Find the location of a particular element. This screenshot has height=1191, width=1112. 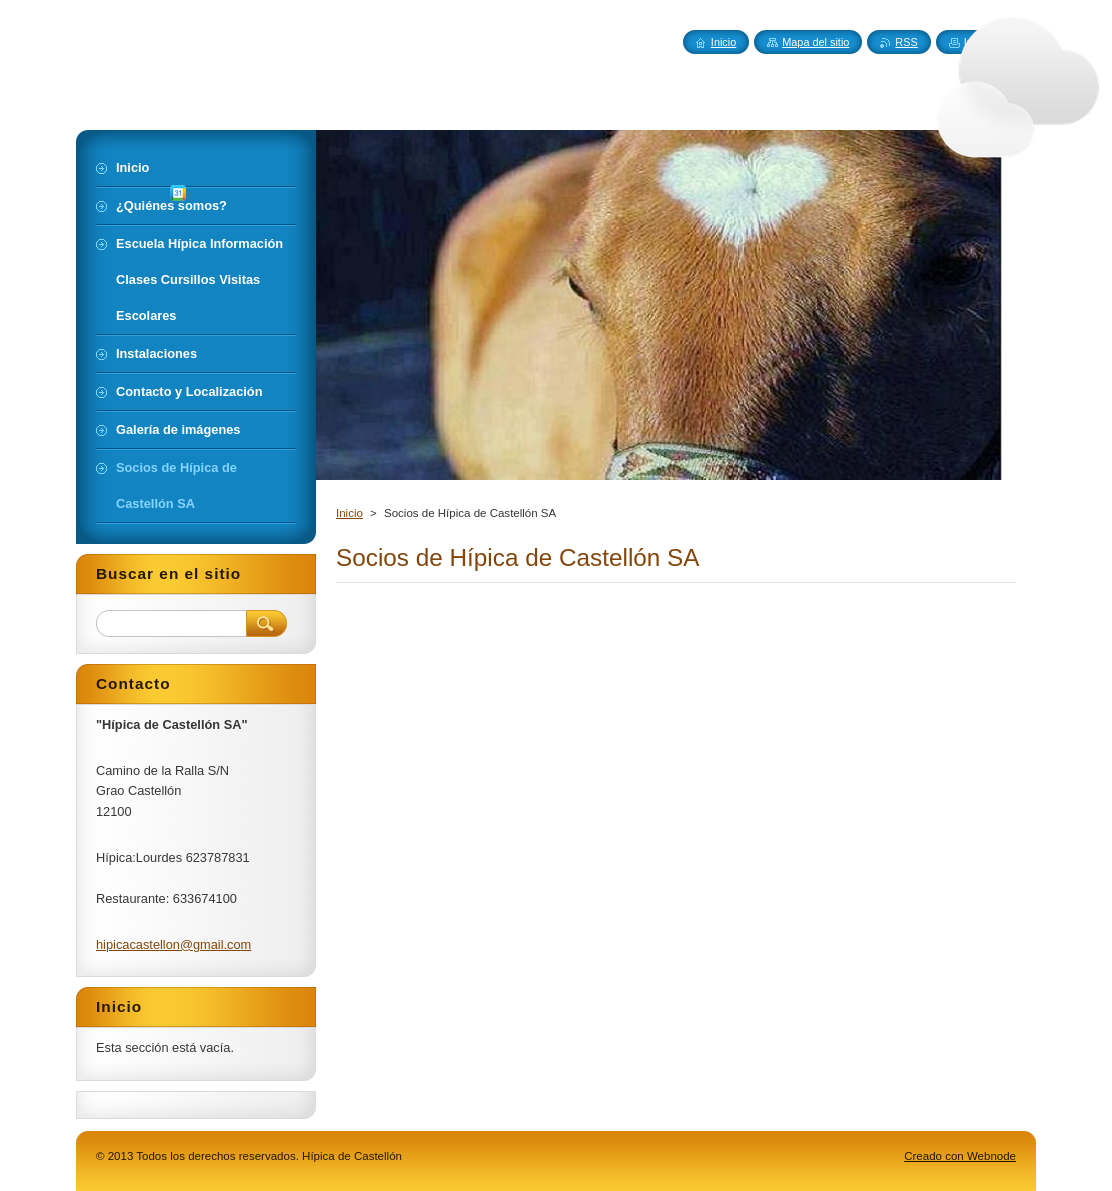

indicates cloudy weather conditions is located at coordinates (1018, 87).